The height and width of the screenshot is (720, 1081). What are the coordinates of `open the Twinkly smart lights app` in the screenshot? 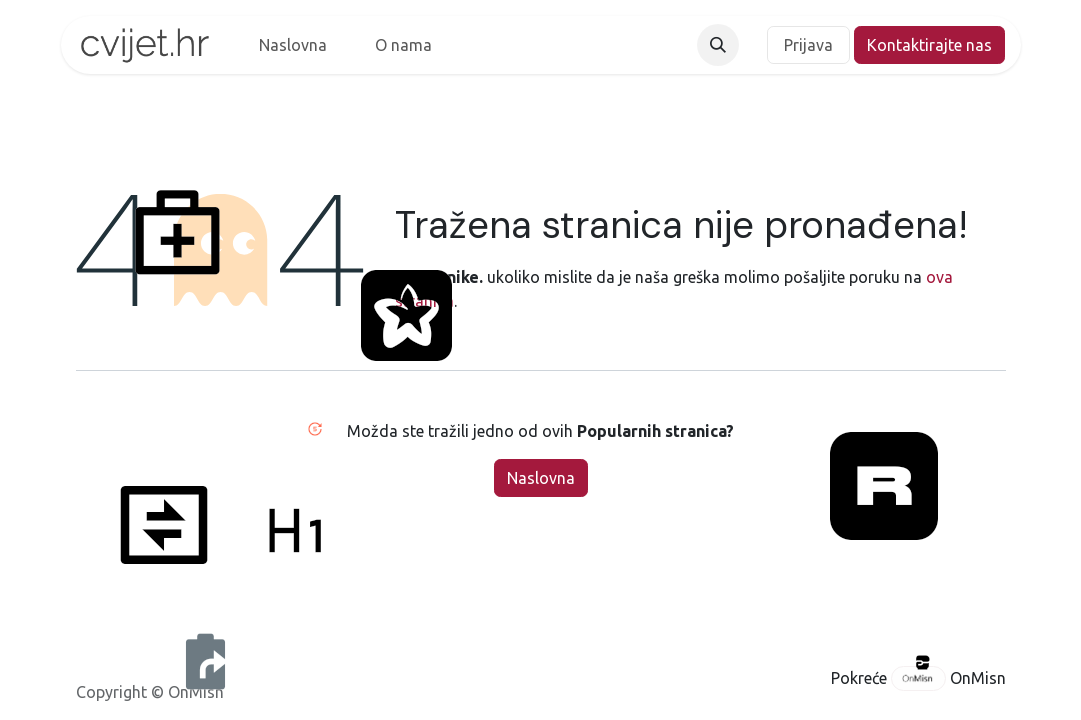 It's located at (406, 315).